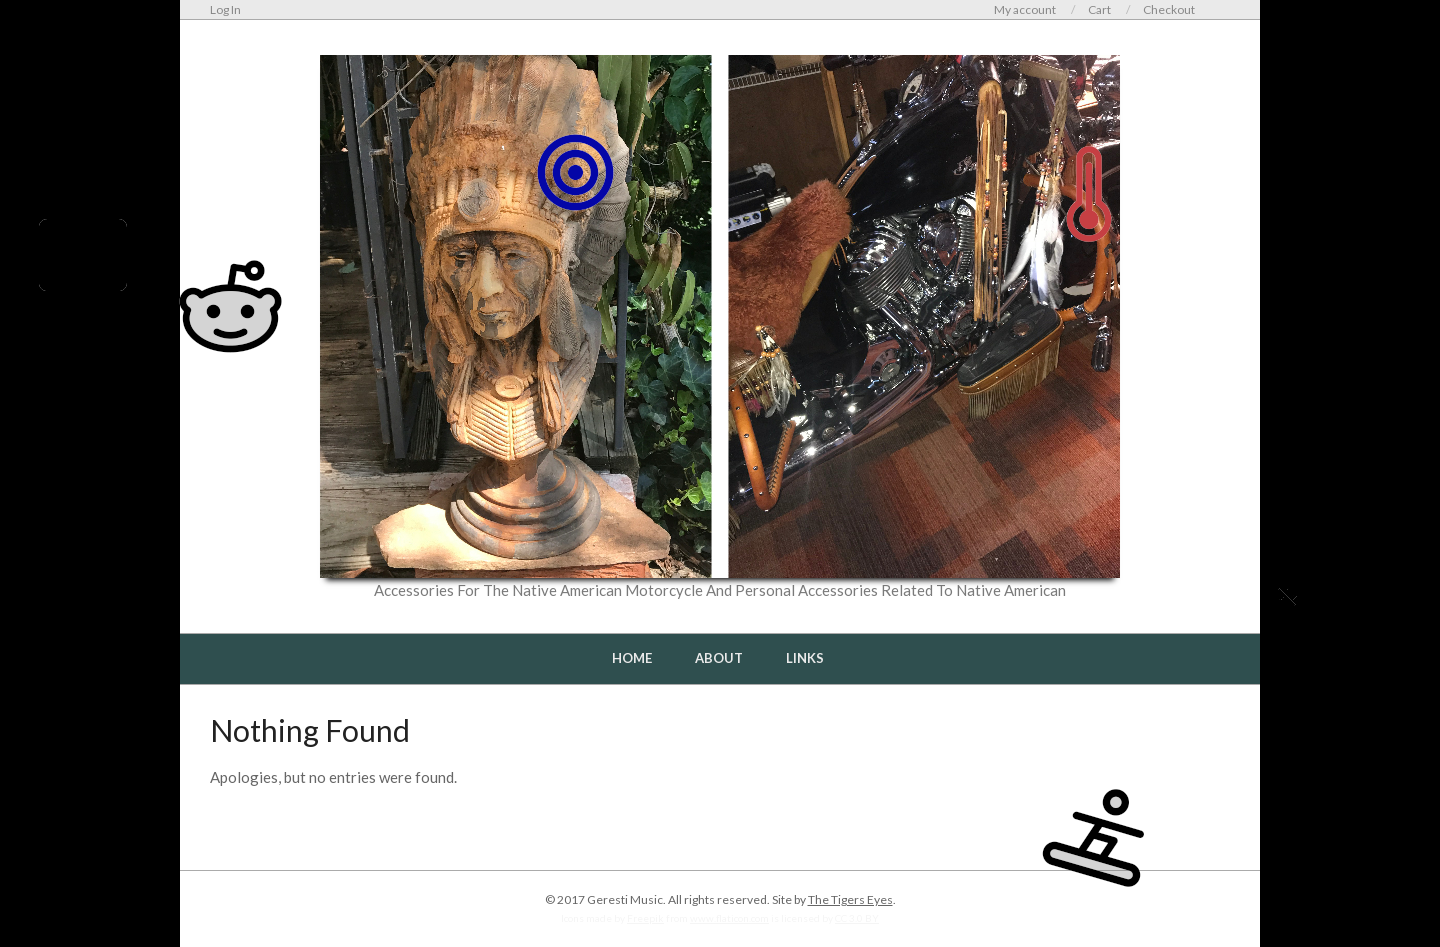 The image size is (1440, 947). What do you see at coordinates (1089, 194) in the screenshot?
I see `view current temperature` at bounding box center [1089, 194].